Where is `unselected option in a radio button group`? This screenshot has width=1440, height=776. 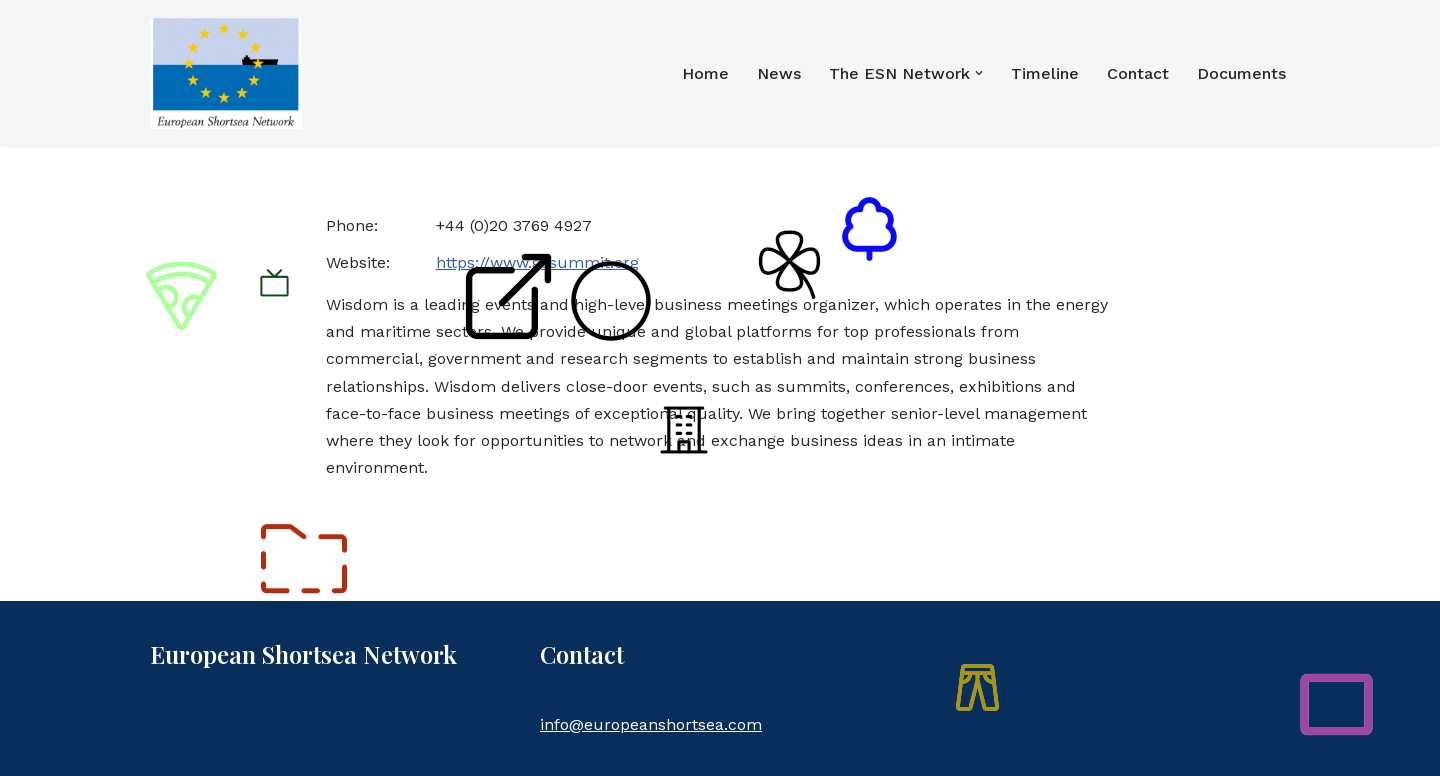
unselected option in a radio button group is located at coordinates (611, 301).